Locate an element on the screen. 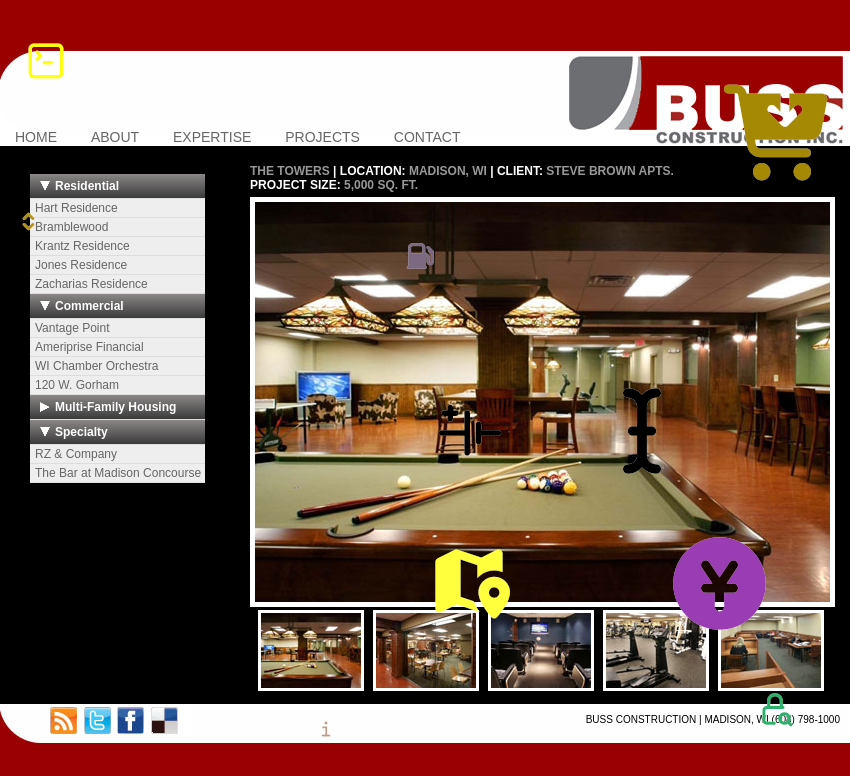 The image size is (850, 776). search for locked or encrypted files is located at coordinates (775, 709).